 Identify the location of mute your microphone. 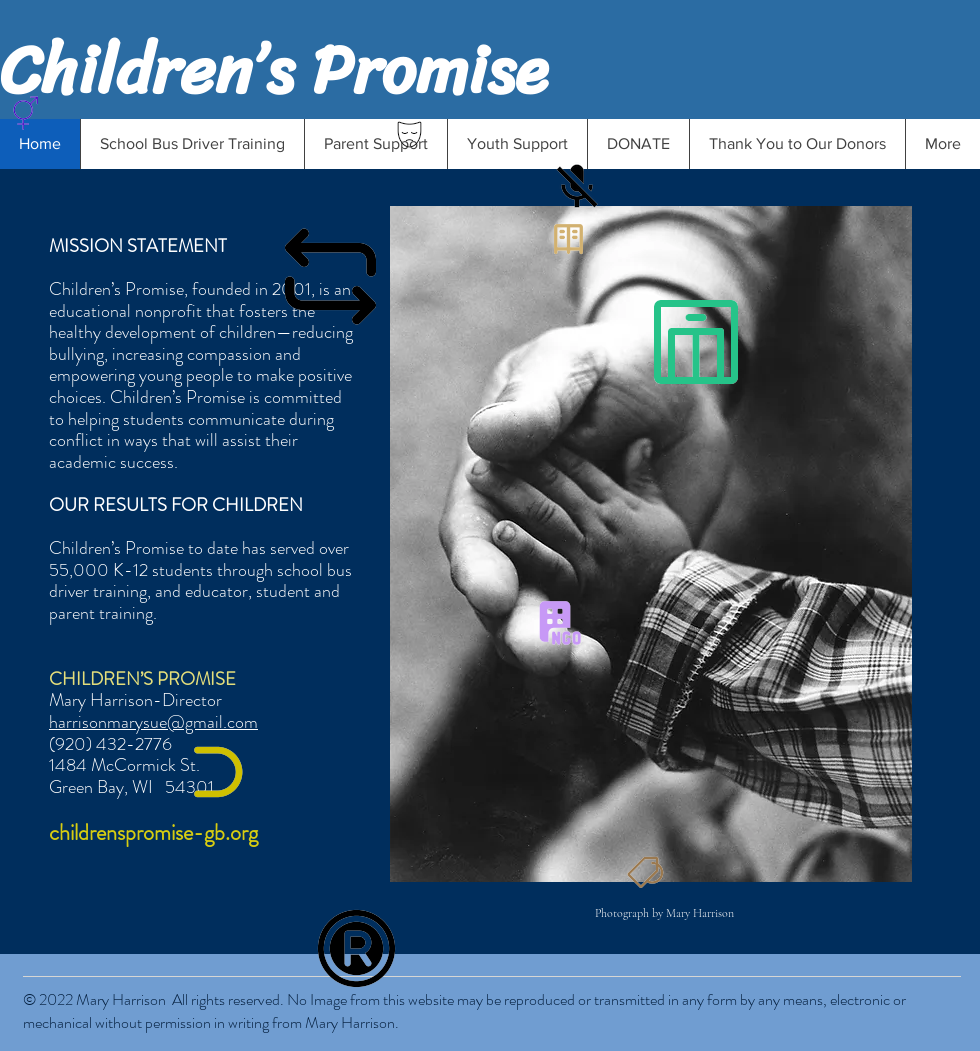
(577, 187).